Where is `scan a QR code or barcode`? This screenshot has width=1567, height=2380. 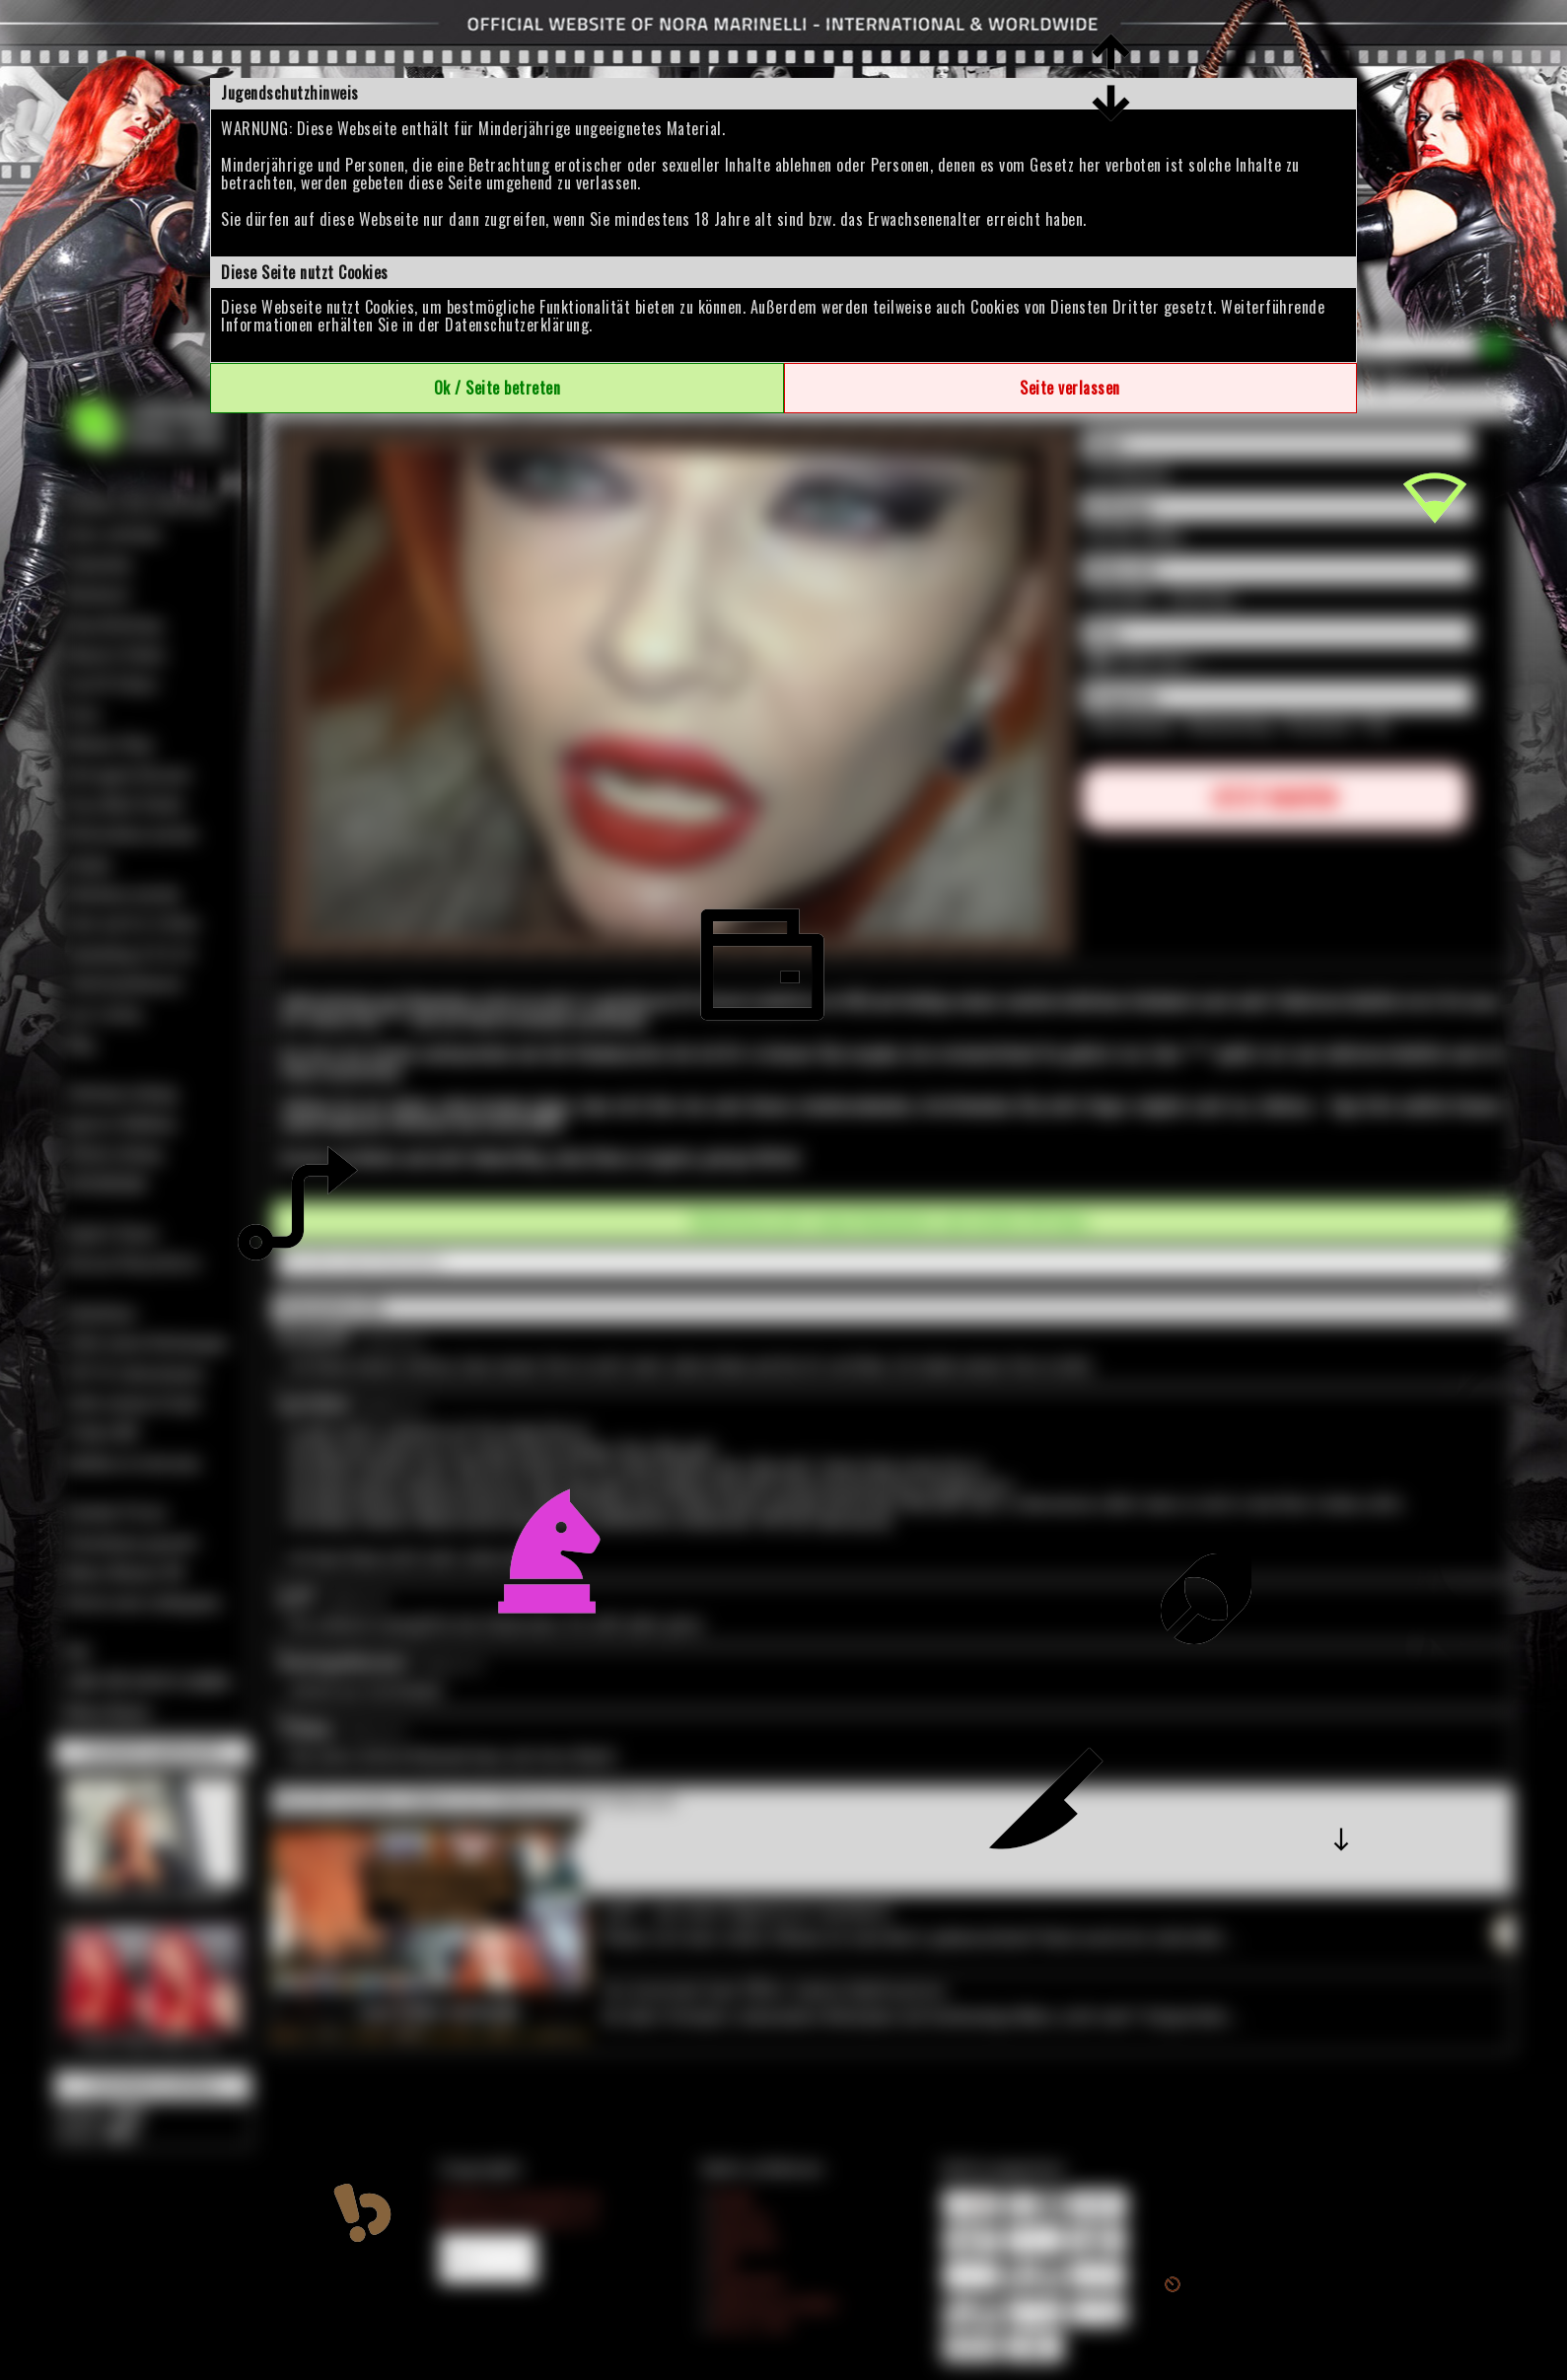 scan a QR code or barcode is located at coordinates (1173, 2284).